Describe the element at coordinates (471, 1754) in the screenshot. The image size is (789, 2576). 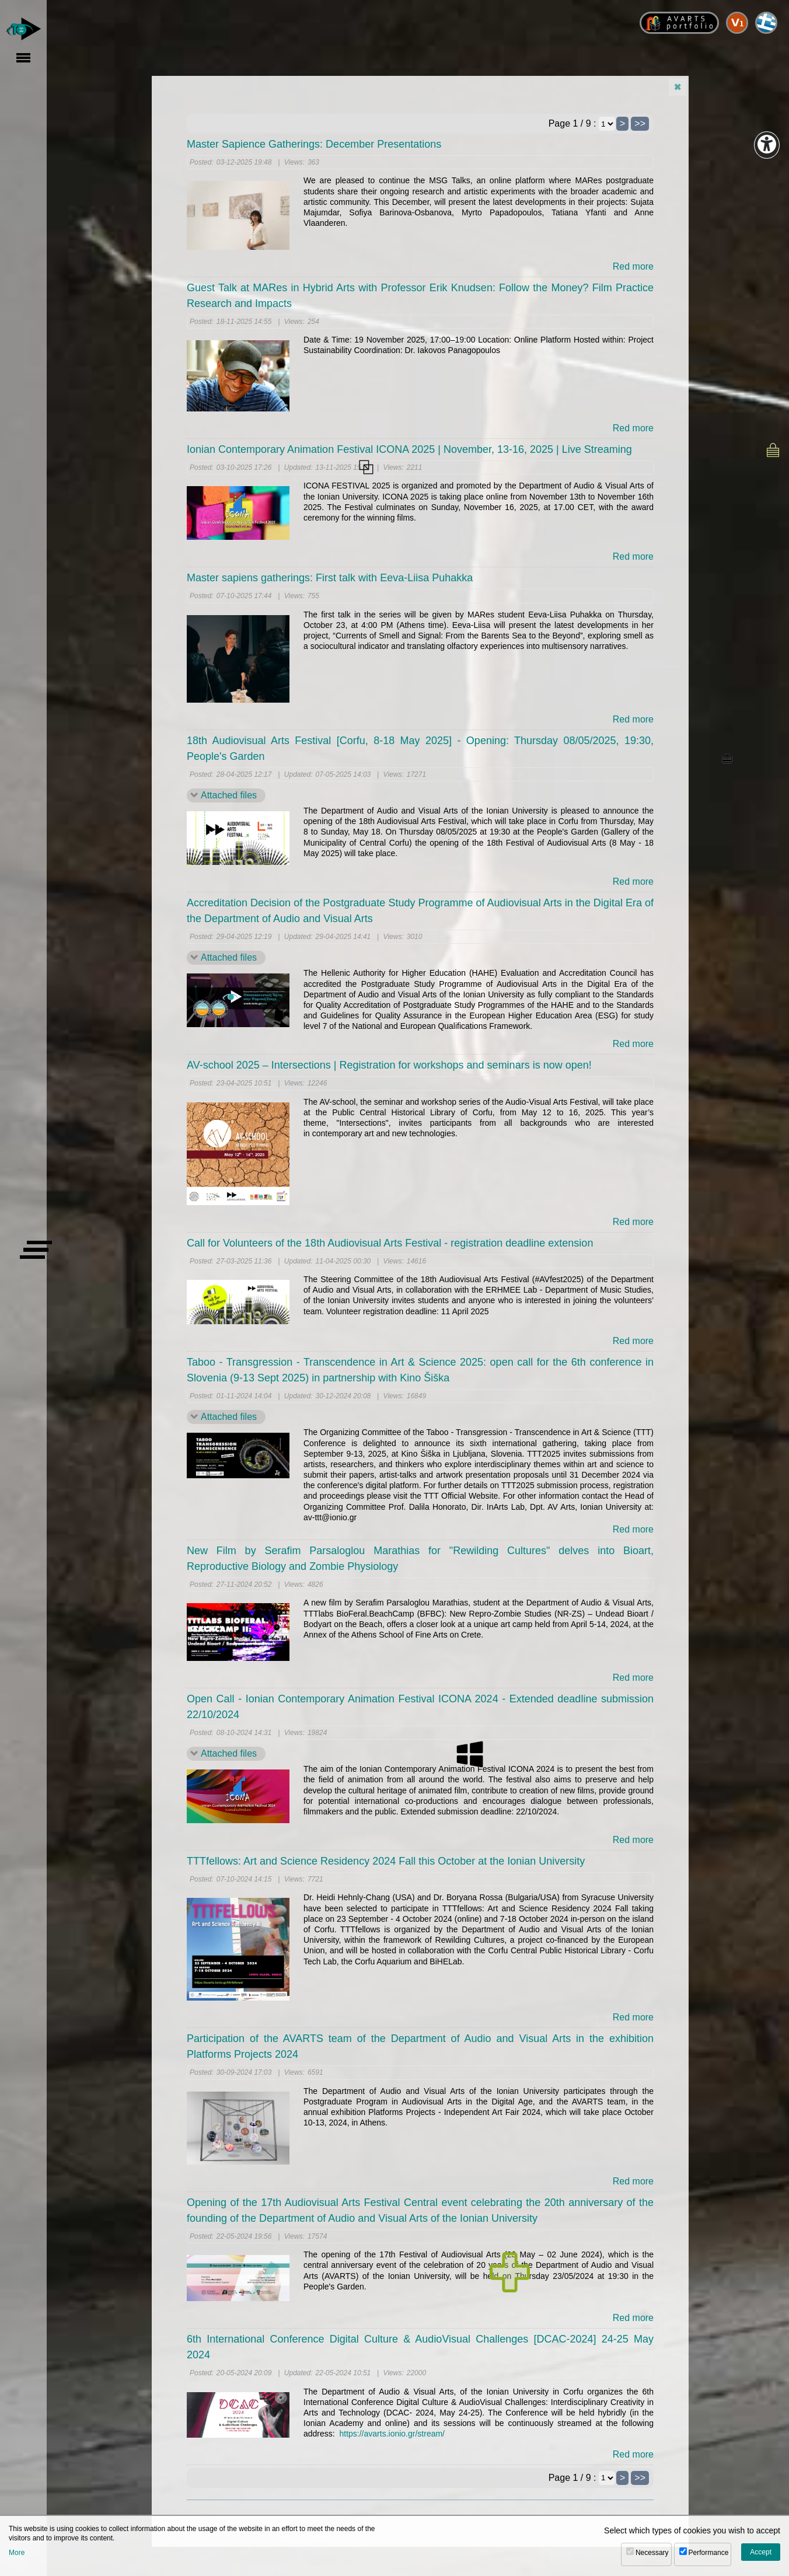
I see `open the Windows start menu` at that location.